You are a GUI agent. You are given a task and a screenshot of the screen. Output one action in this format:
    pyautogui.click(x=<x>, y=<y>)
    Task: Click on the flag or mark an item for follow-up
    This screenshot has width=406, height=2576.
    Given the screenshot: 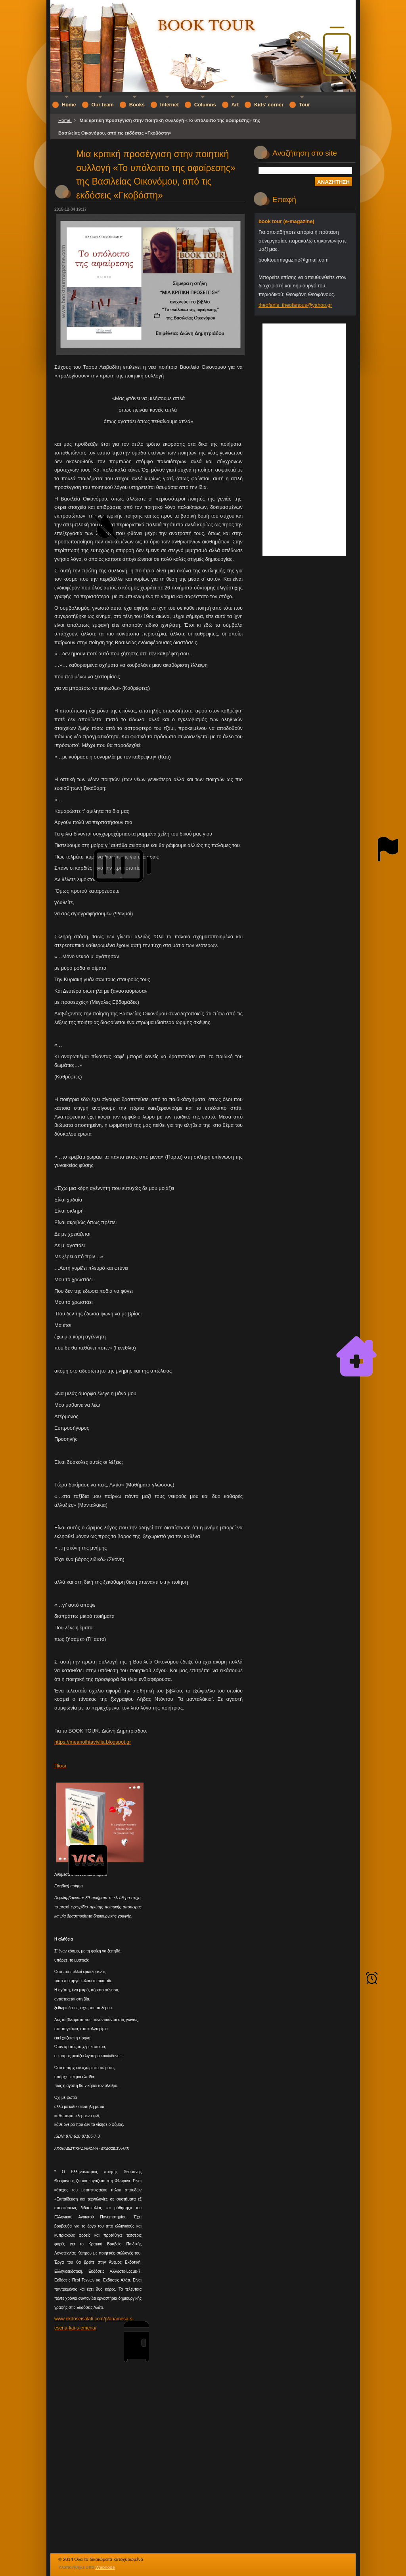 What is the action you would take?
    pyautogui.click(x=388, y=849)
    